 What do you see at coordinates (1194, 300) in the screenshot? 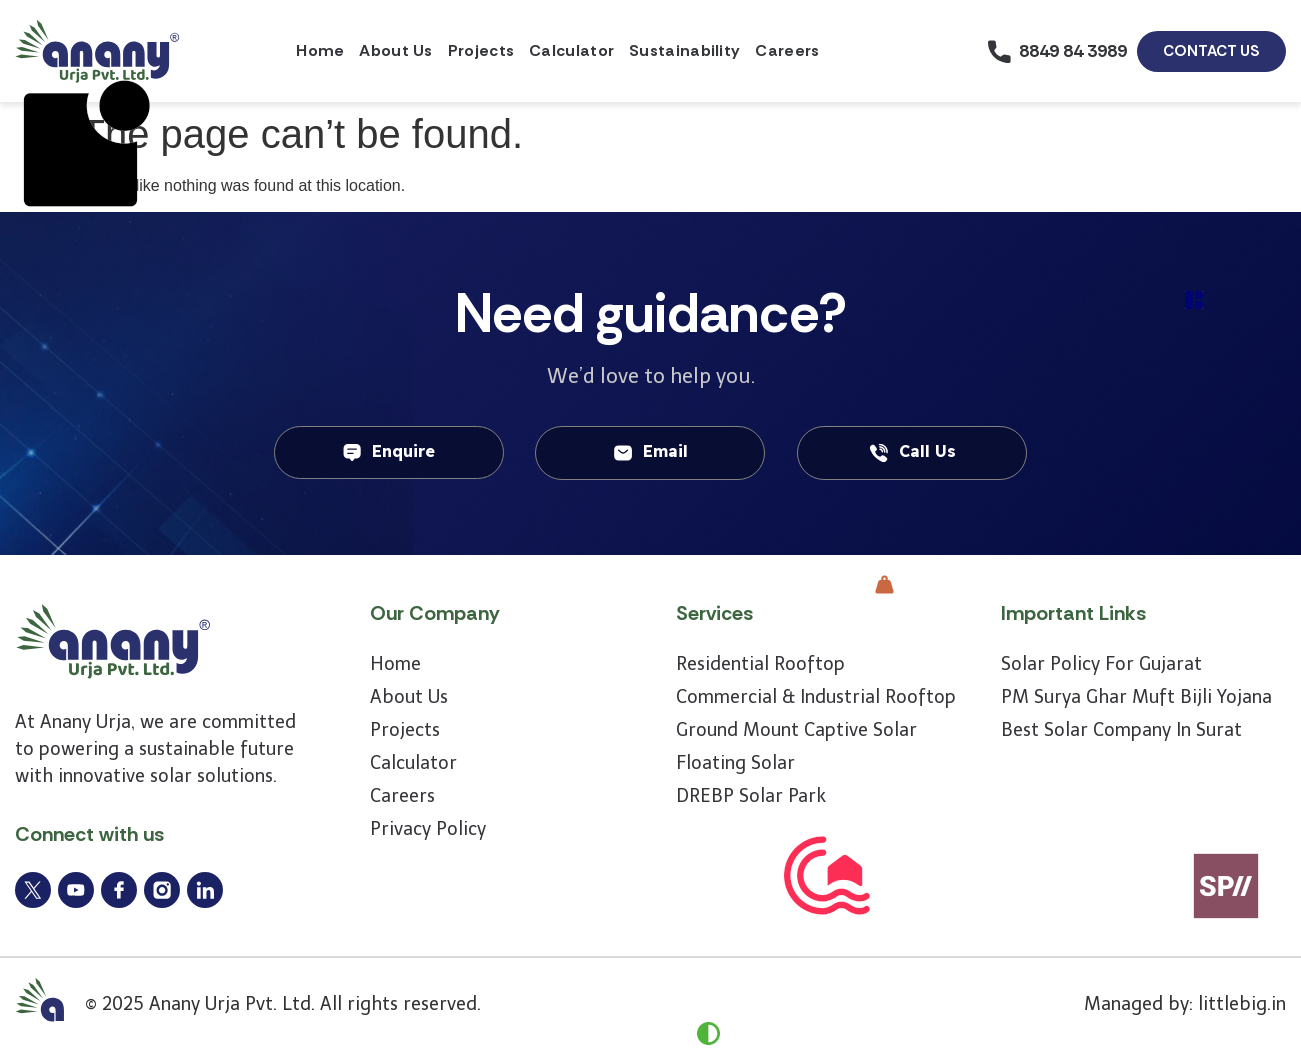
I see `switch to grid layout view` at bounding box center [1194, 300].